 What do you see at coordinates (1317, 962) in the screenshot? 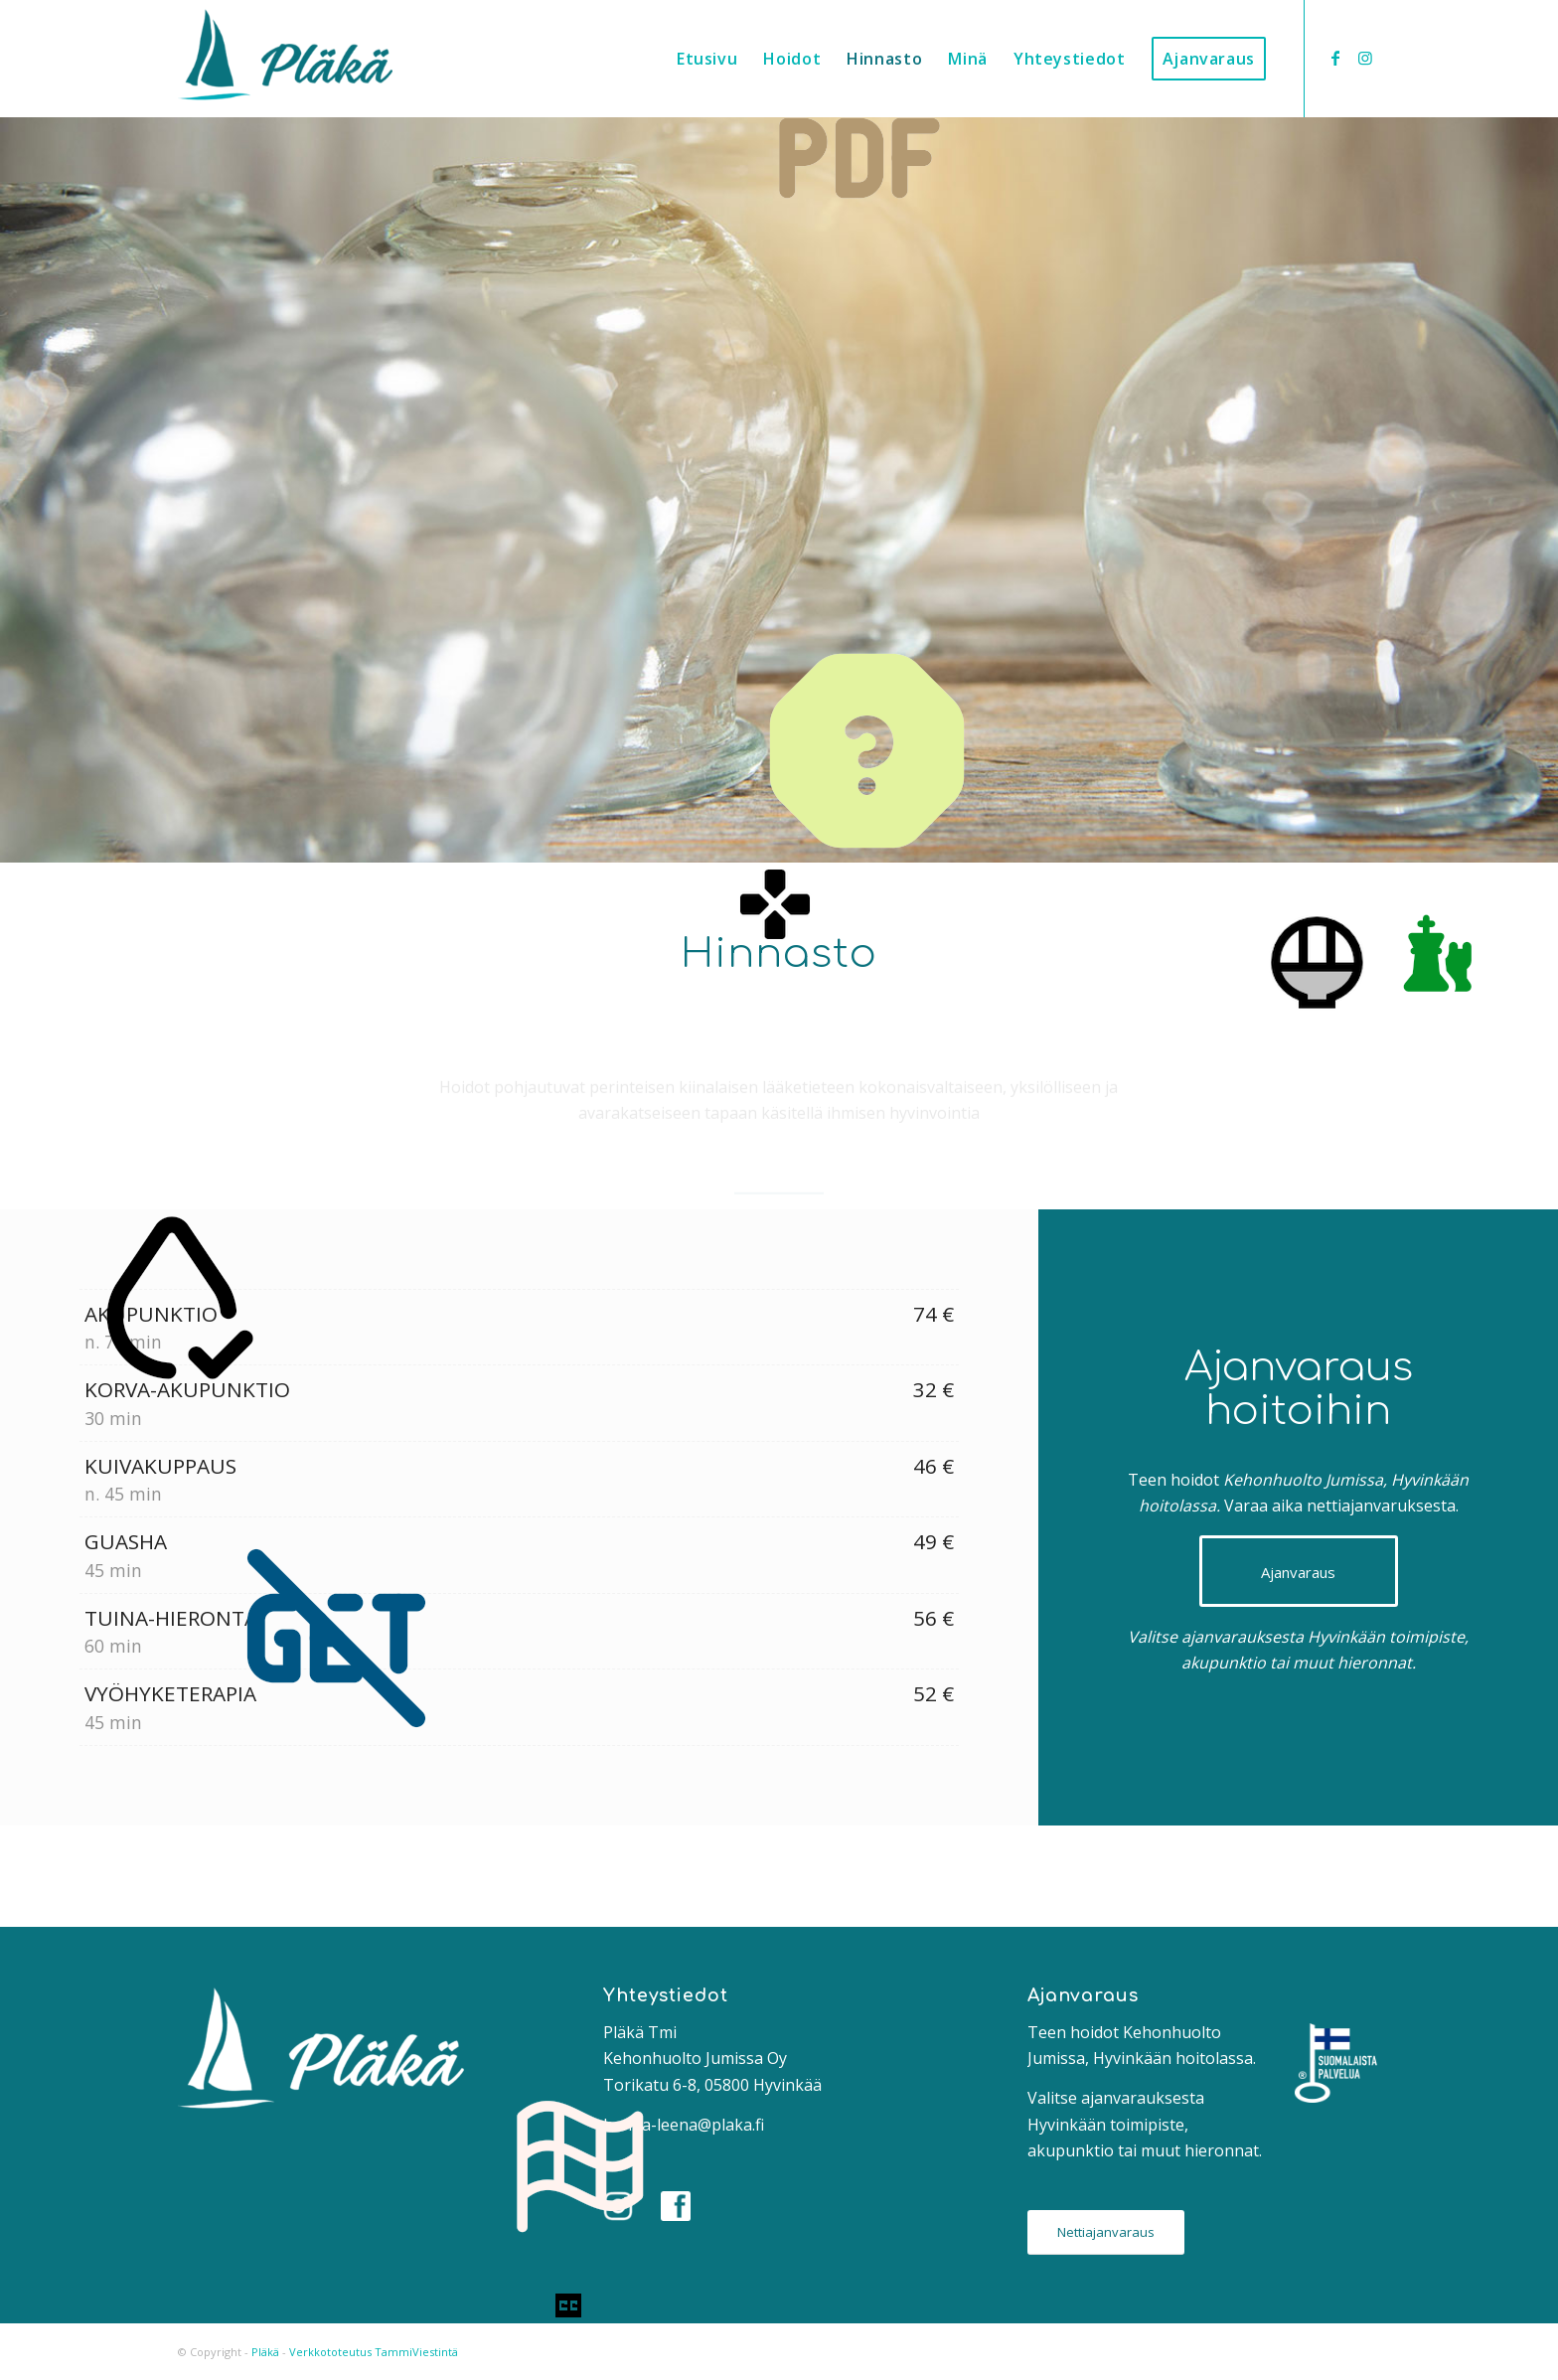
I see `browse asian or rice-based food options` at bounding box center [1317, 962].